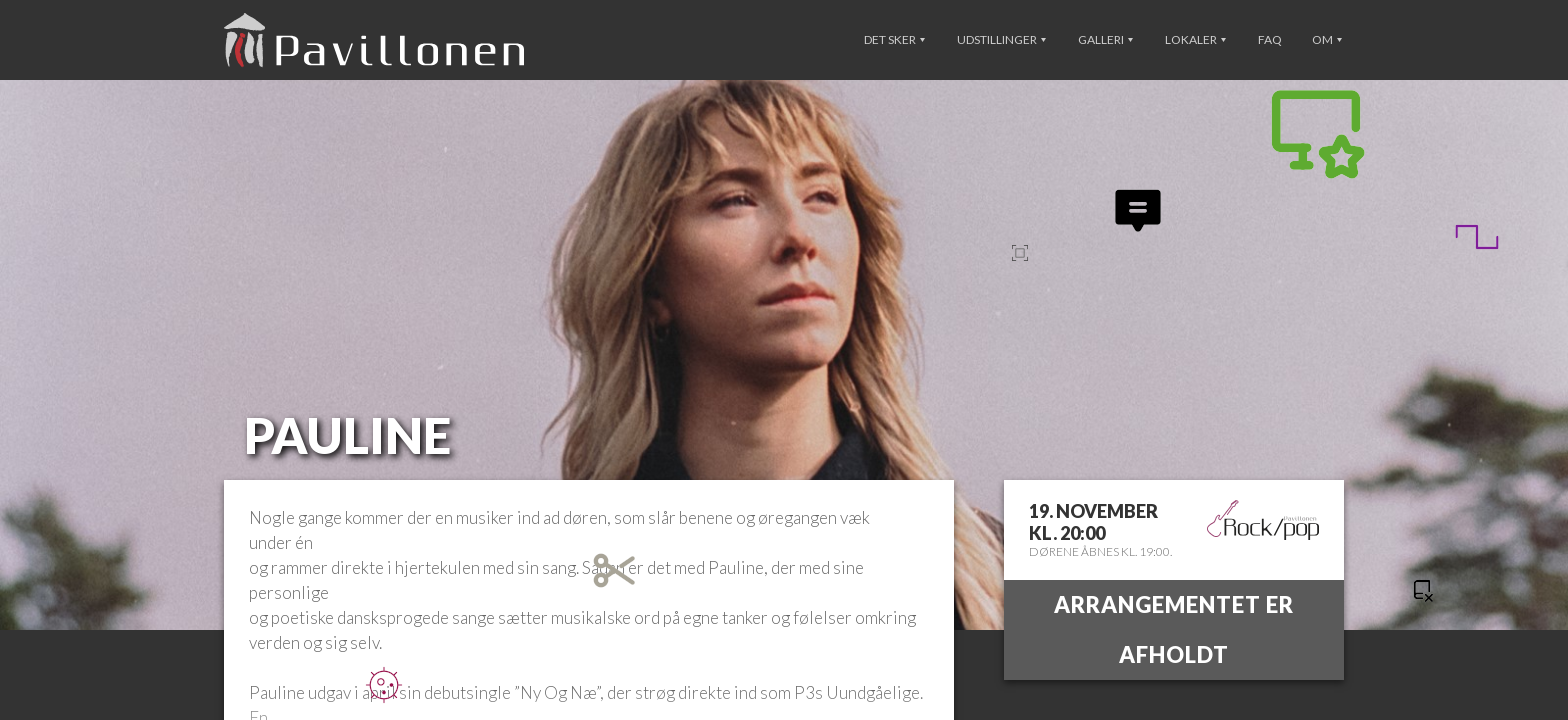 This screenshot has height=720, width=1568. What do you see at coordinates (1422, 591) in the screenshot?
I see `indicates a deleted repository` at bounding box center [1422, 591].